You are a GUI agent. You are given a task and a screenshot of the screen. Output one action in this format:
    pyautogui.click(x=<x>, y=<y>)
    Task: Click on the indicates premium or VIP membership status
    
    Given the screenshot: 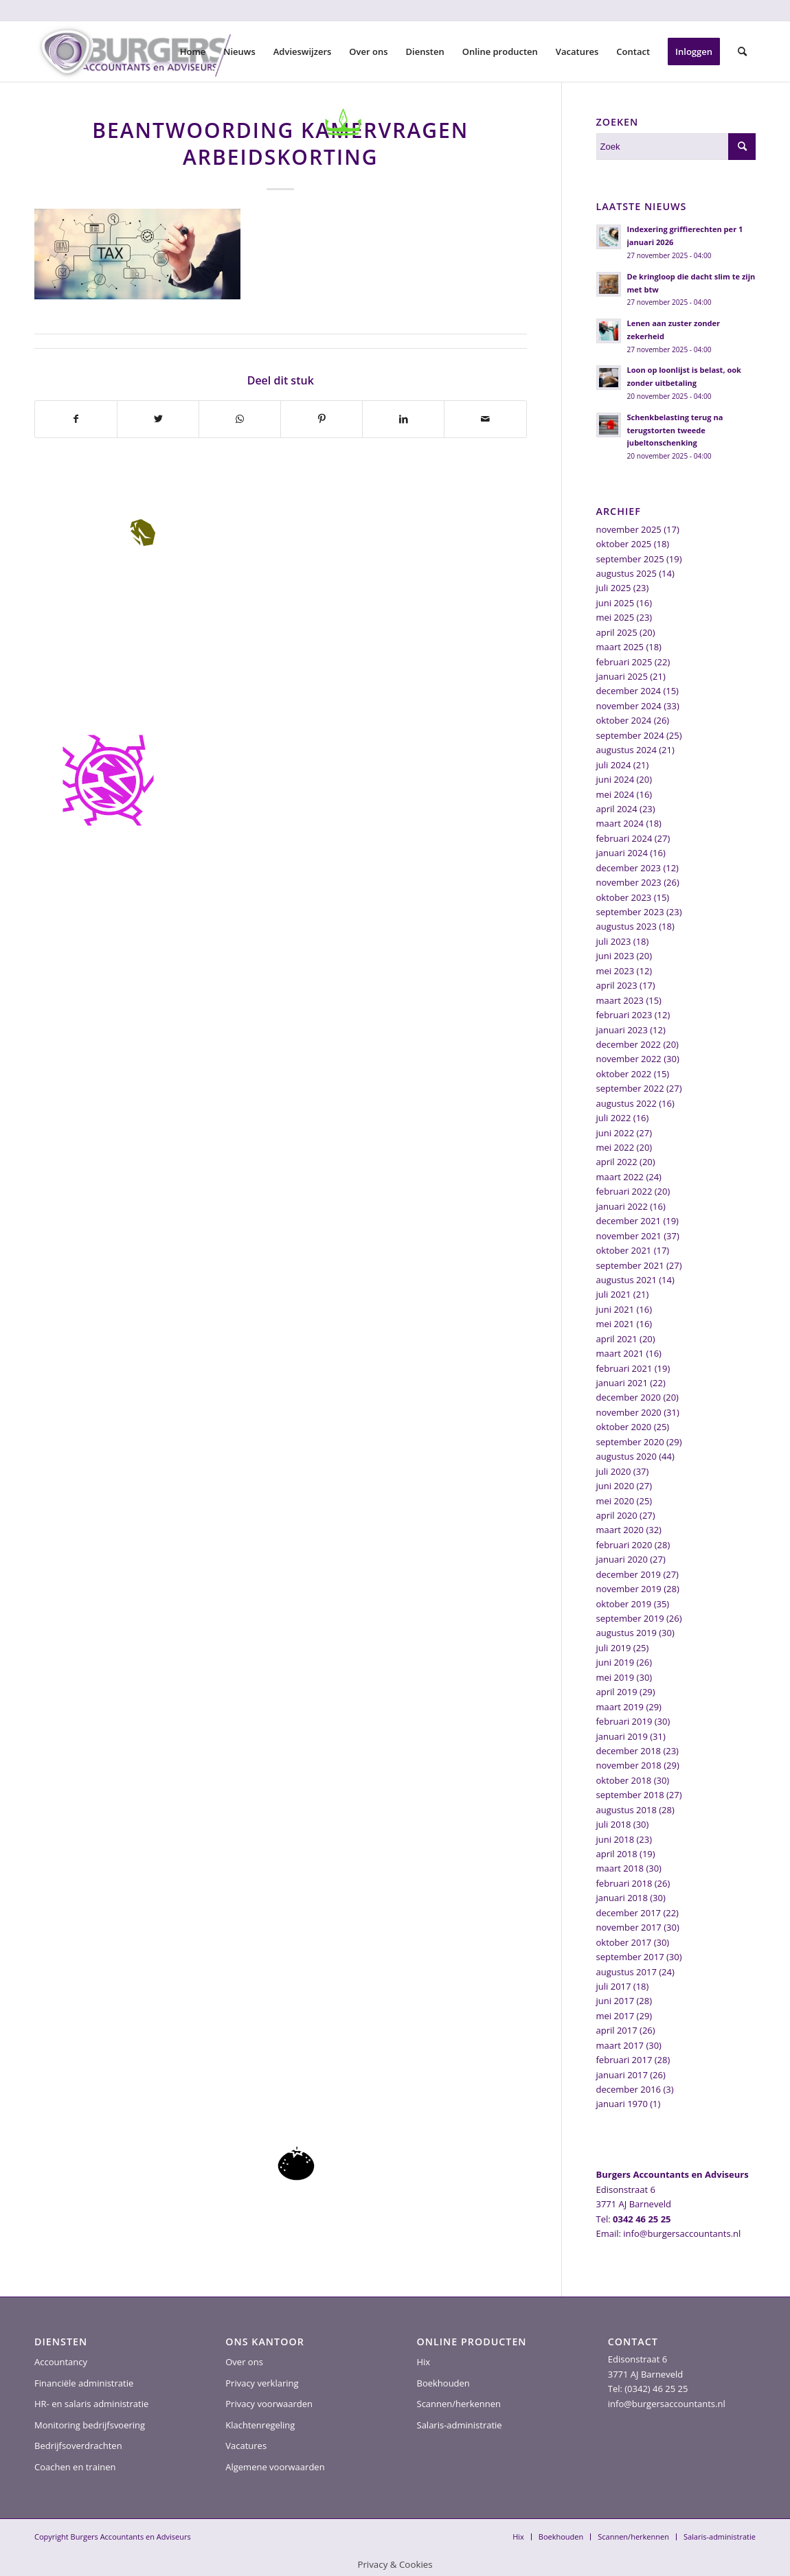 What is the action you would take?
    pyautogui.click(x=343, y=122)
    